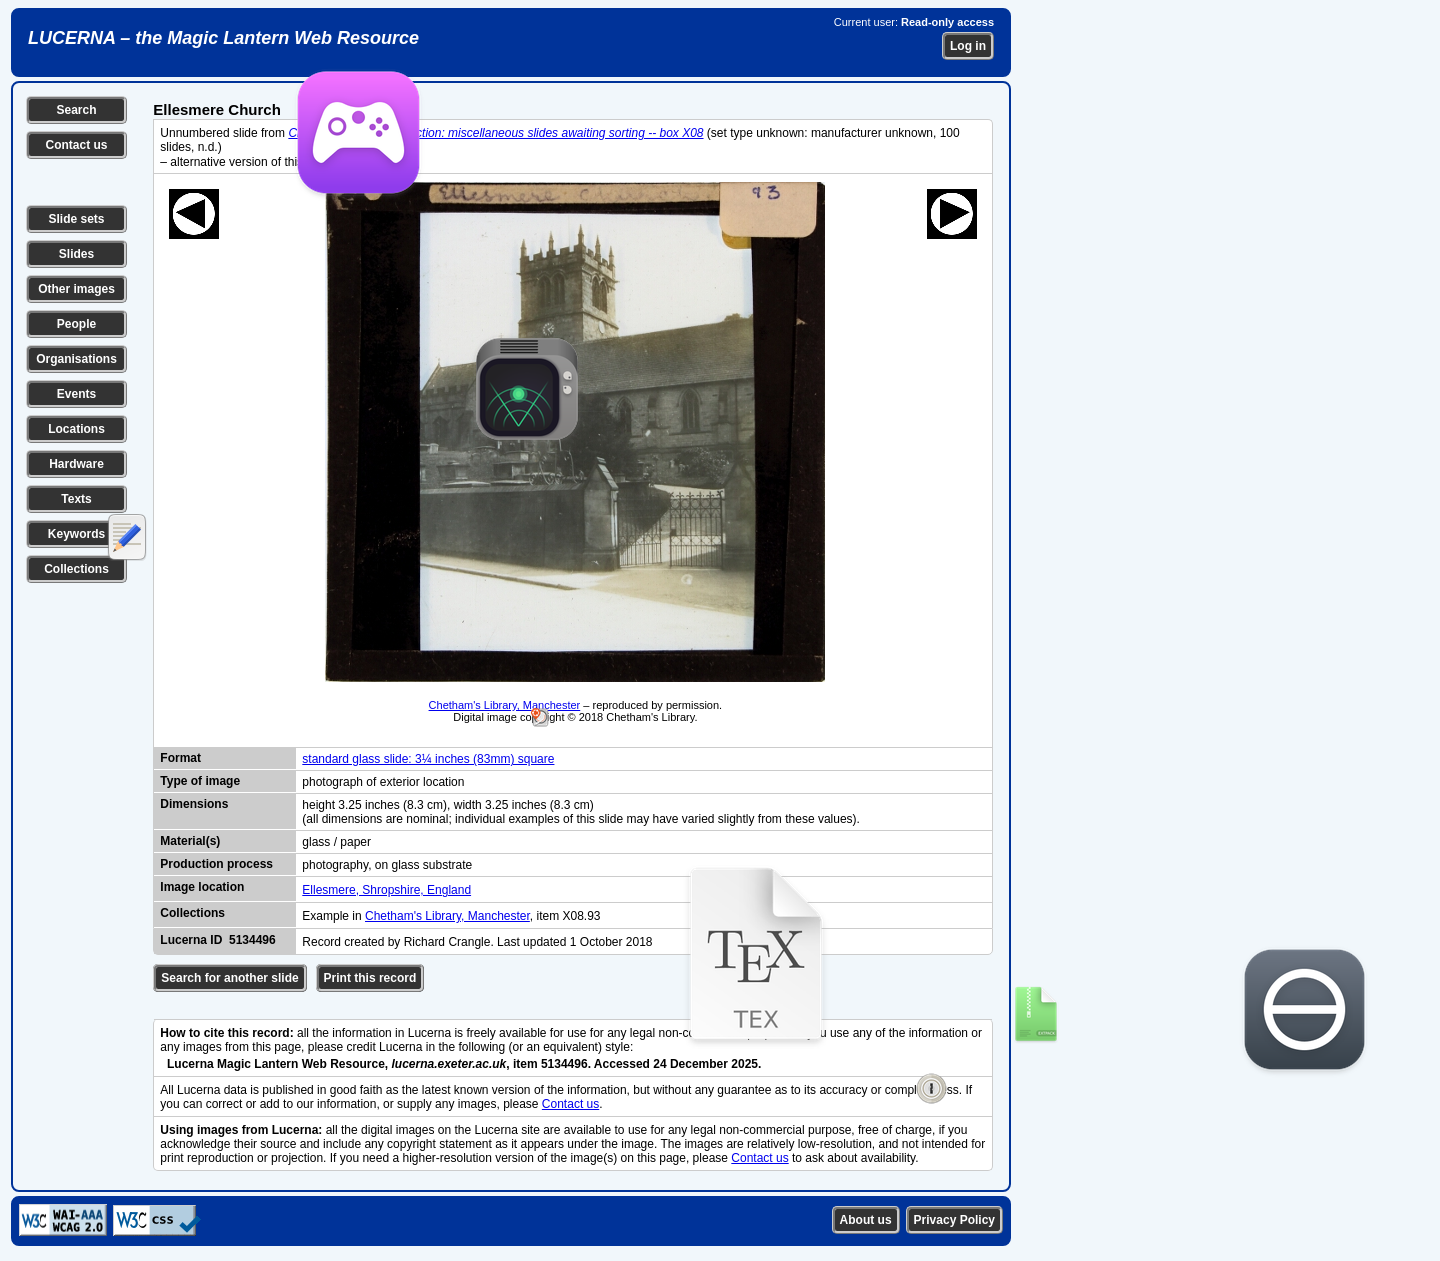  Describe the element at coordinates (756, 957) in the screenshot. I see `open a LaTeX document file` at that location.